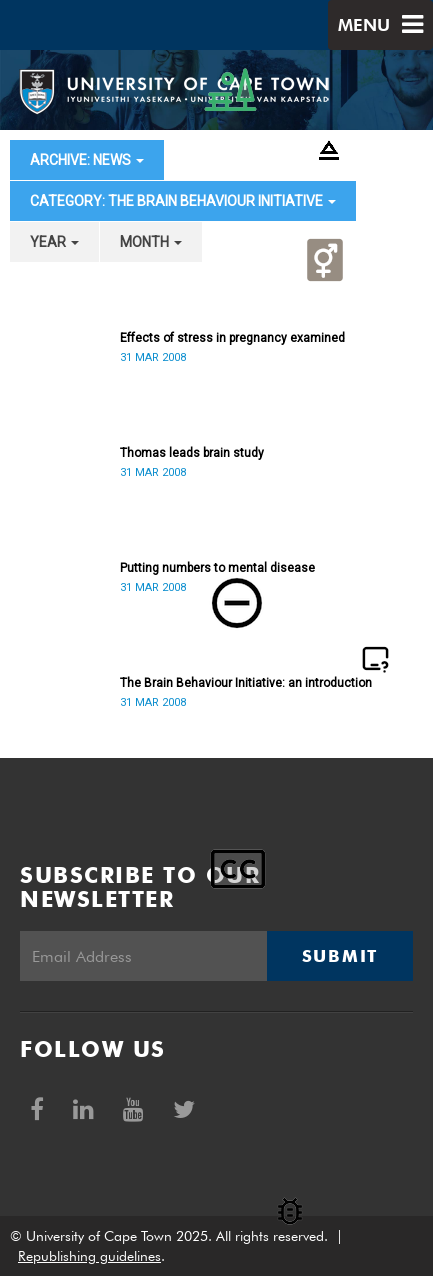  I want to click on indicates intersex gender identity option, so click(325, 260).